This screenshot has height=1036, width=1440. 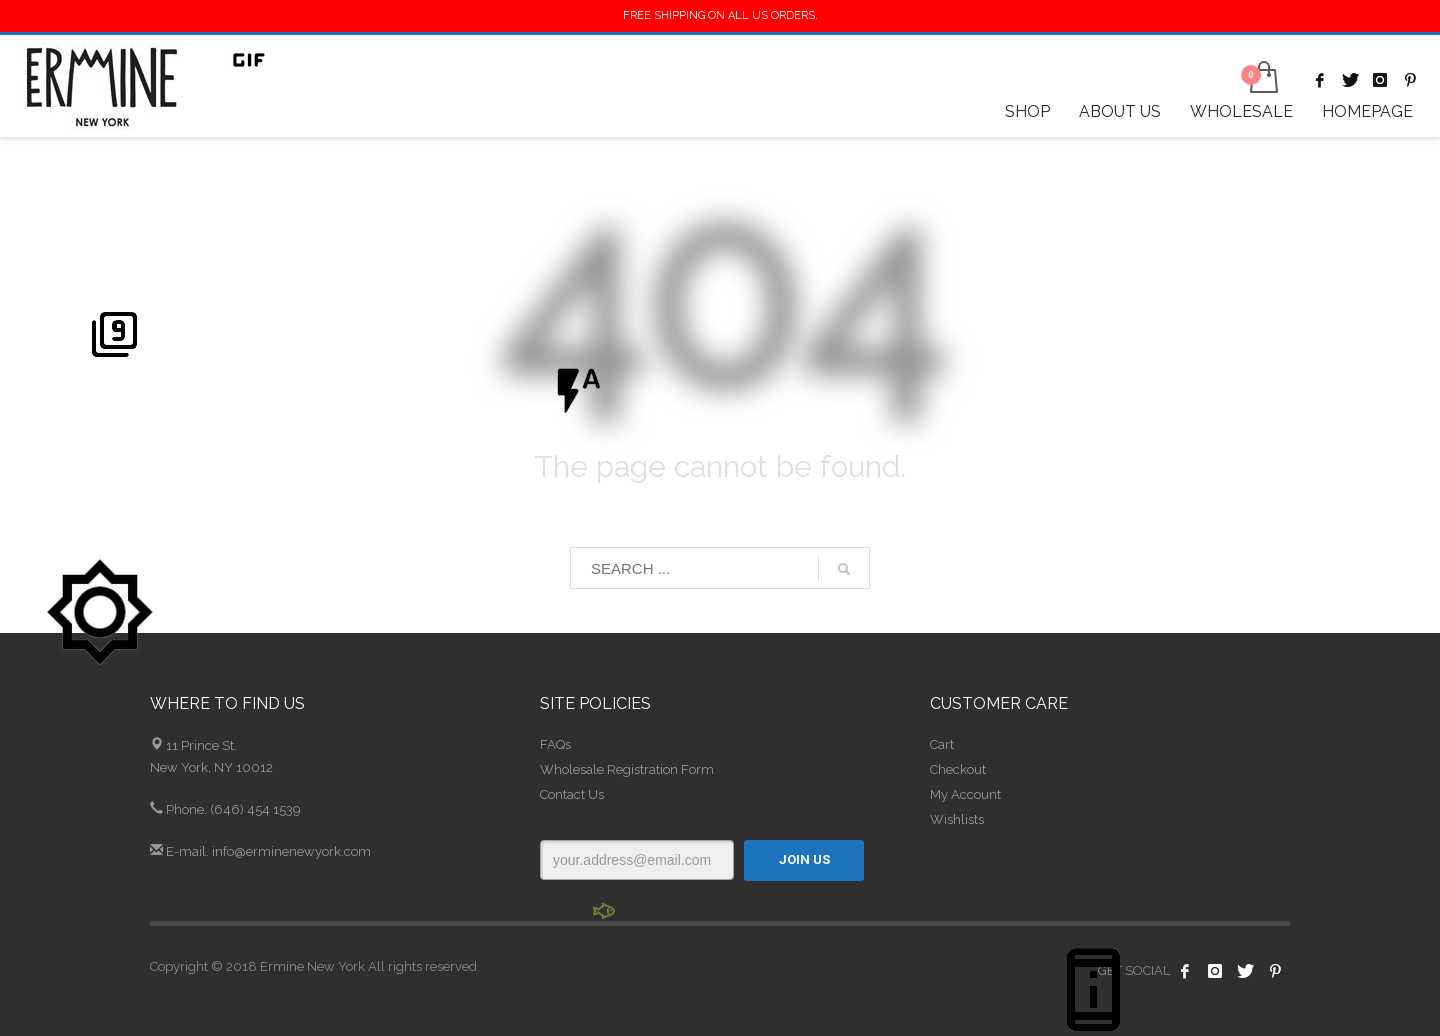 I want to click on insert a gif into your message, so click(x=249, y=60).